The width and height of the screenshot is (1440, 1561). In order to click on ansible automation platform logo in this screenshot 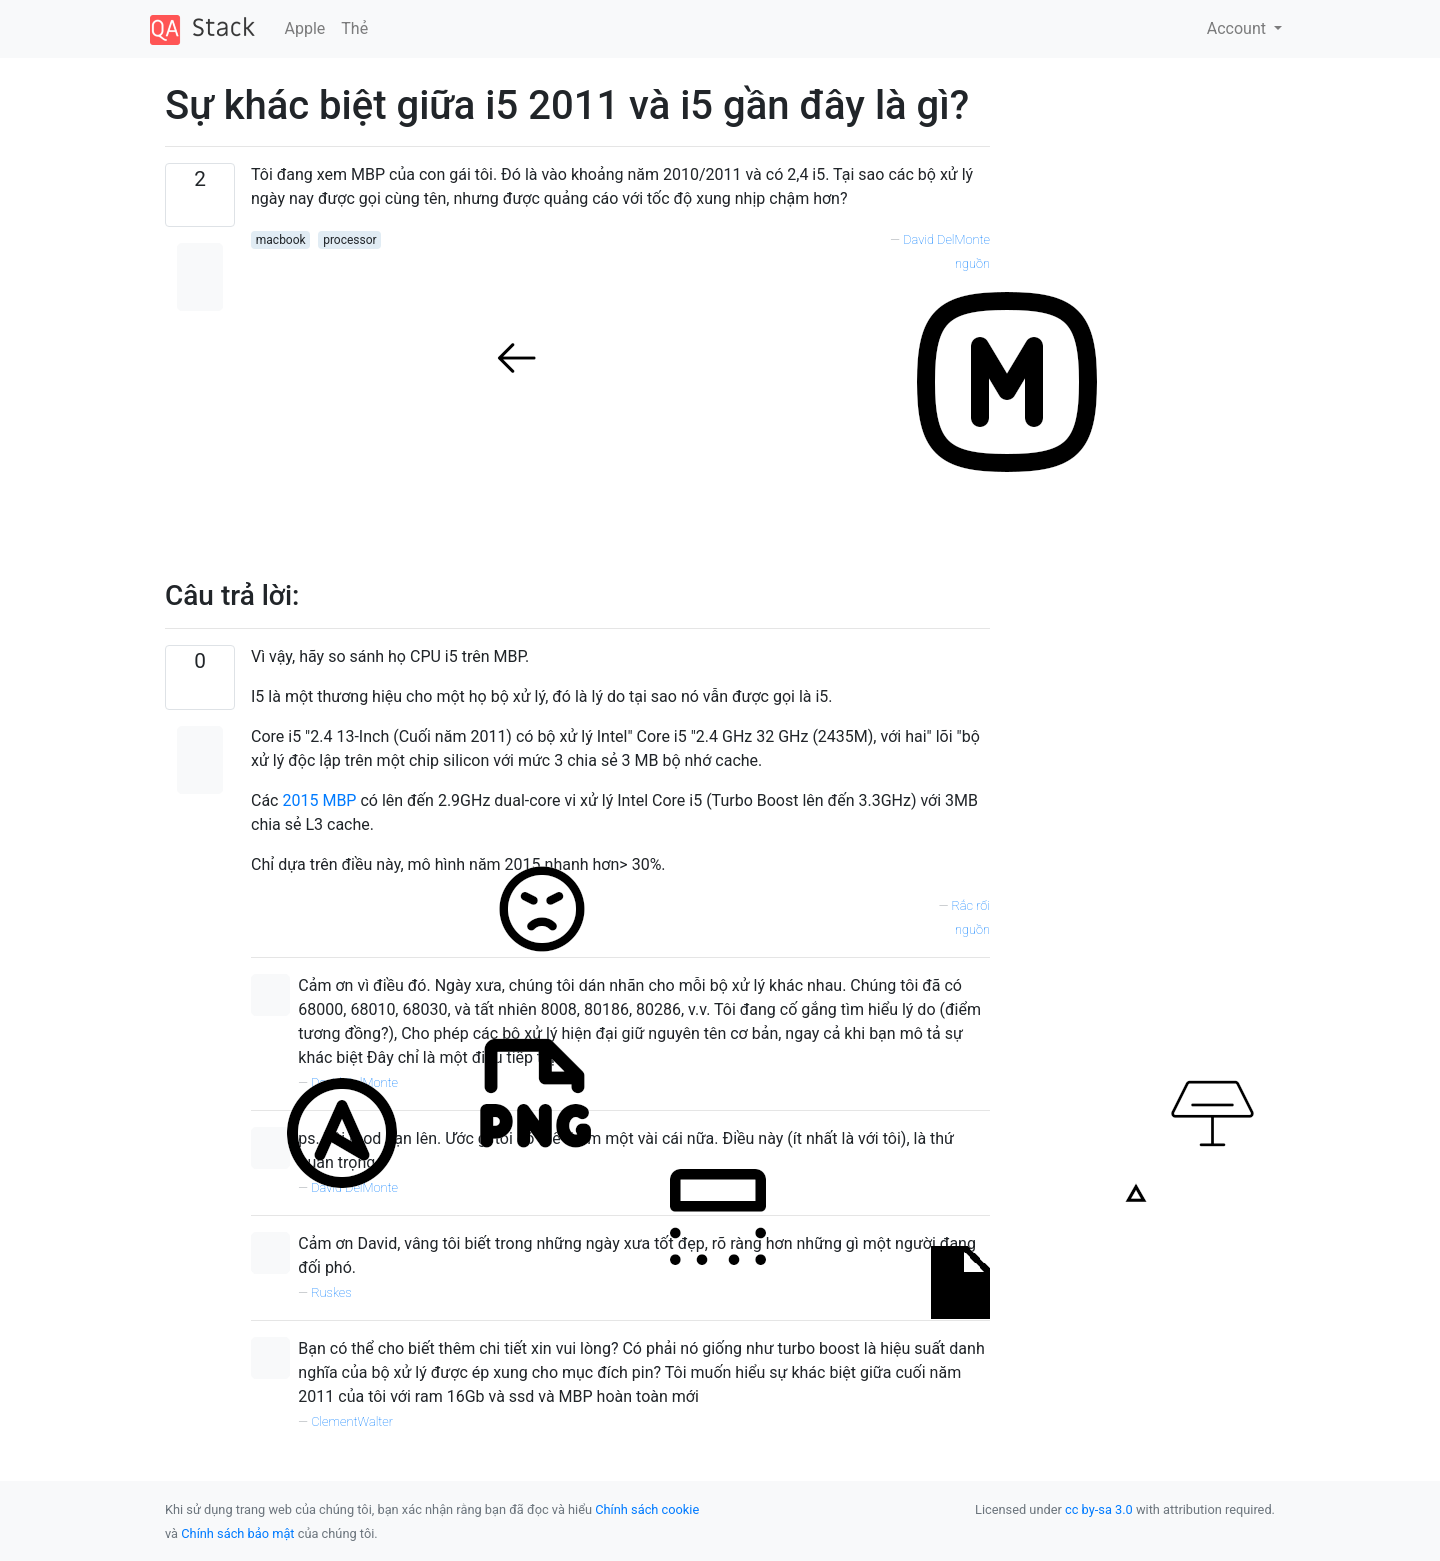, I will do `click(342, 1133)`.